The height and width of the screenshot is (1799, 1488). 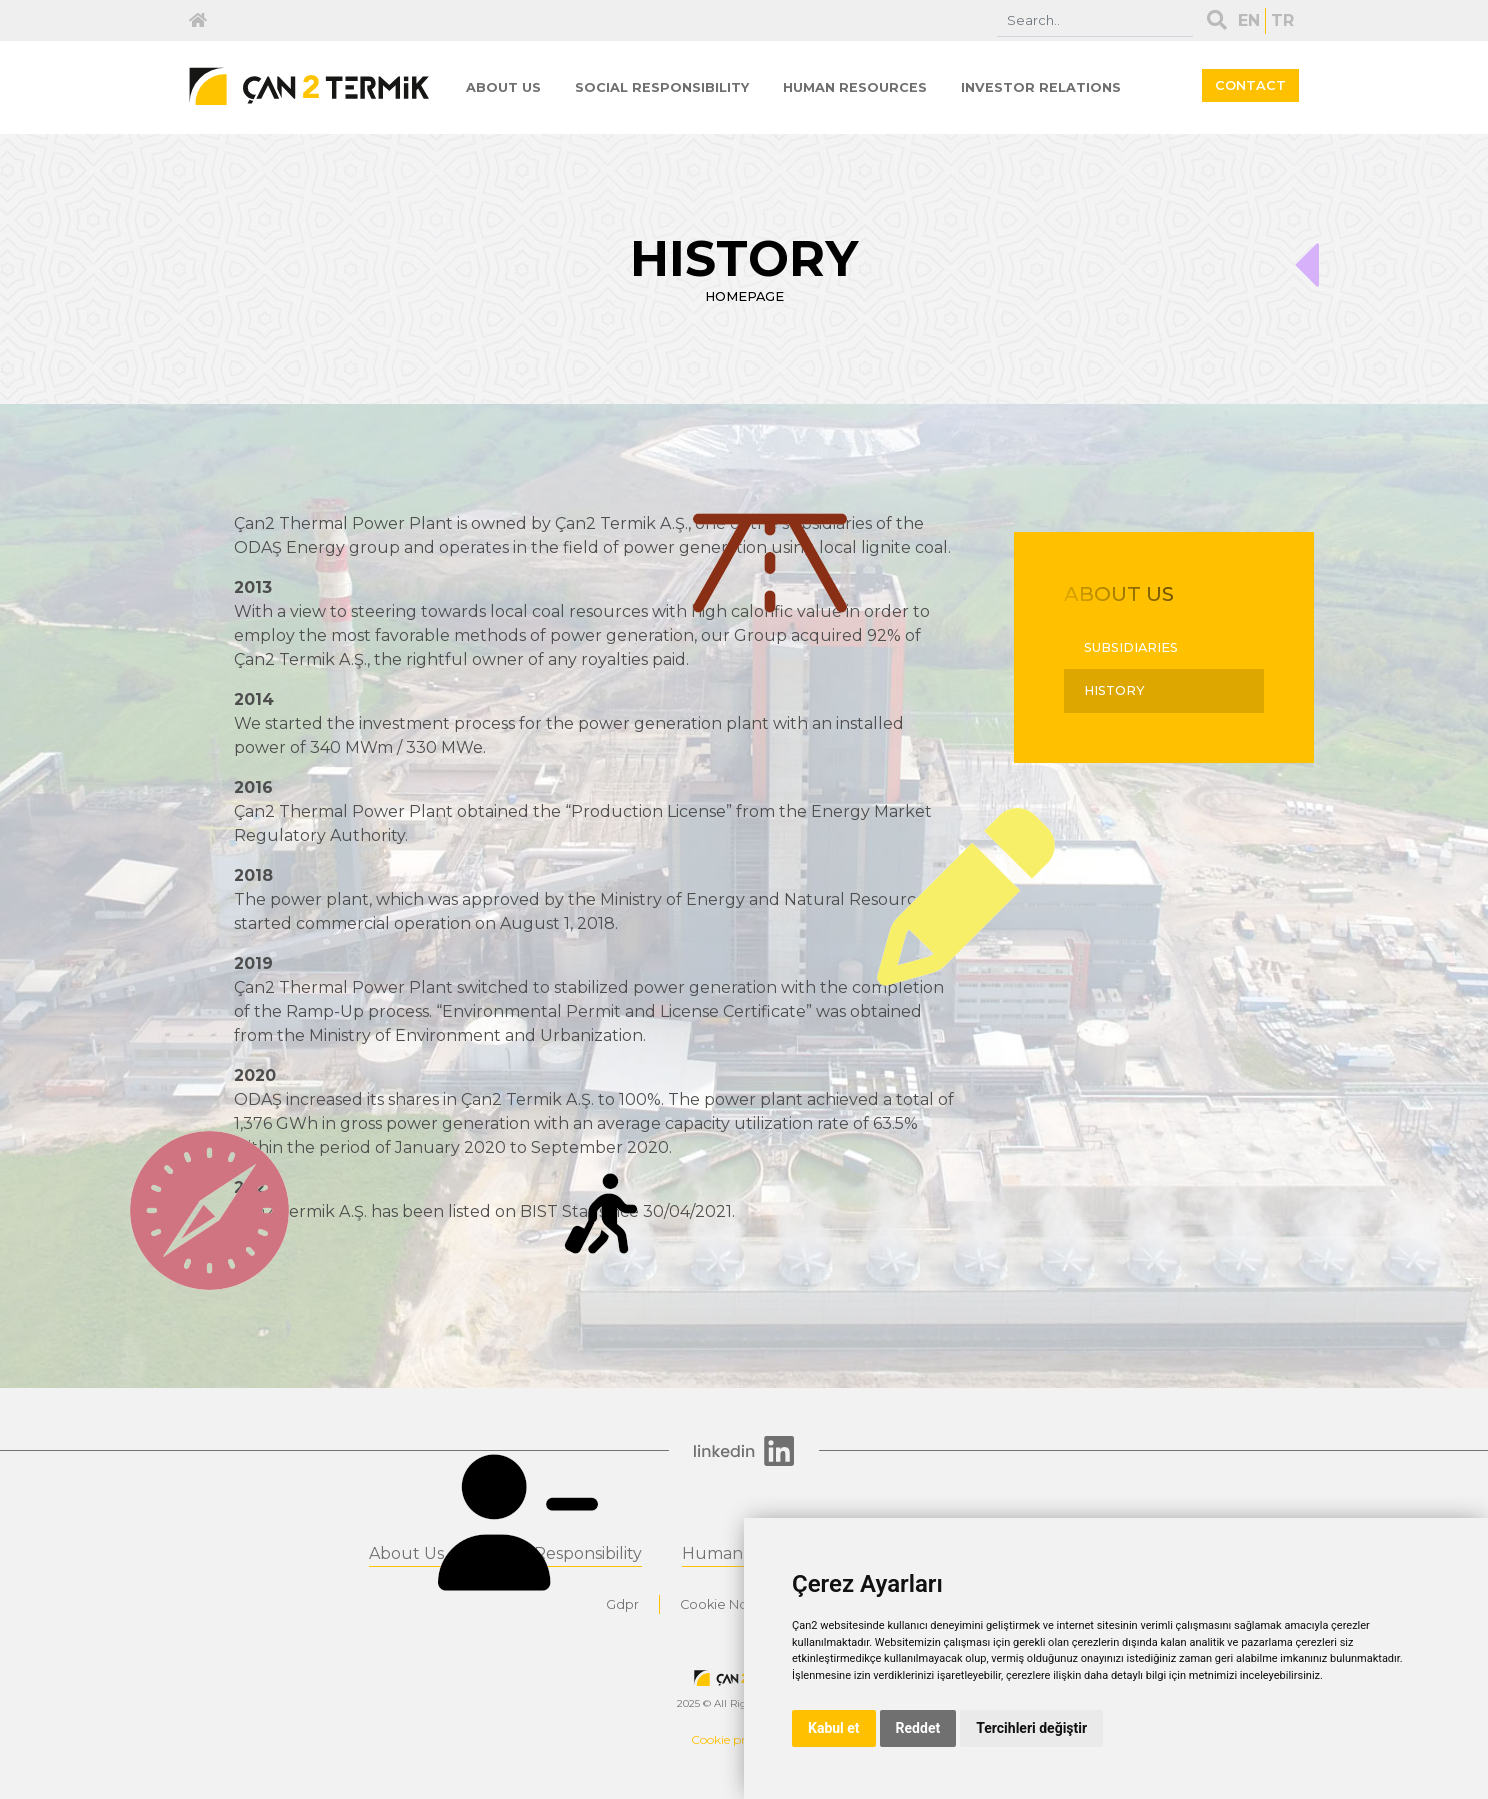 What do you see at coordinates (770, 563) in the screenshot?
I see `view directions or navigation` at bounding box center [770, 563].